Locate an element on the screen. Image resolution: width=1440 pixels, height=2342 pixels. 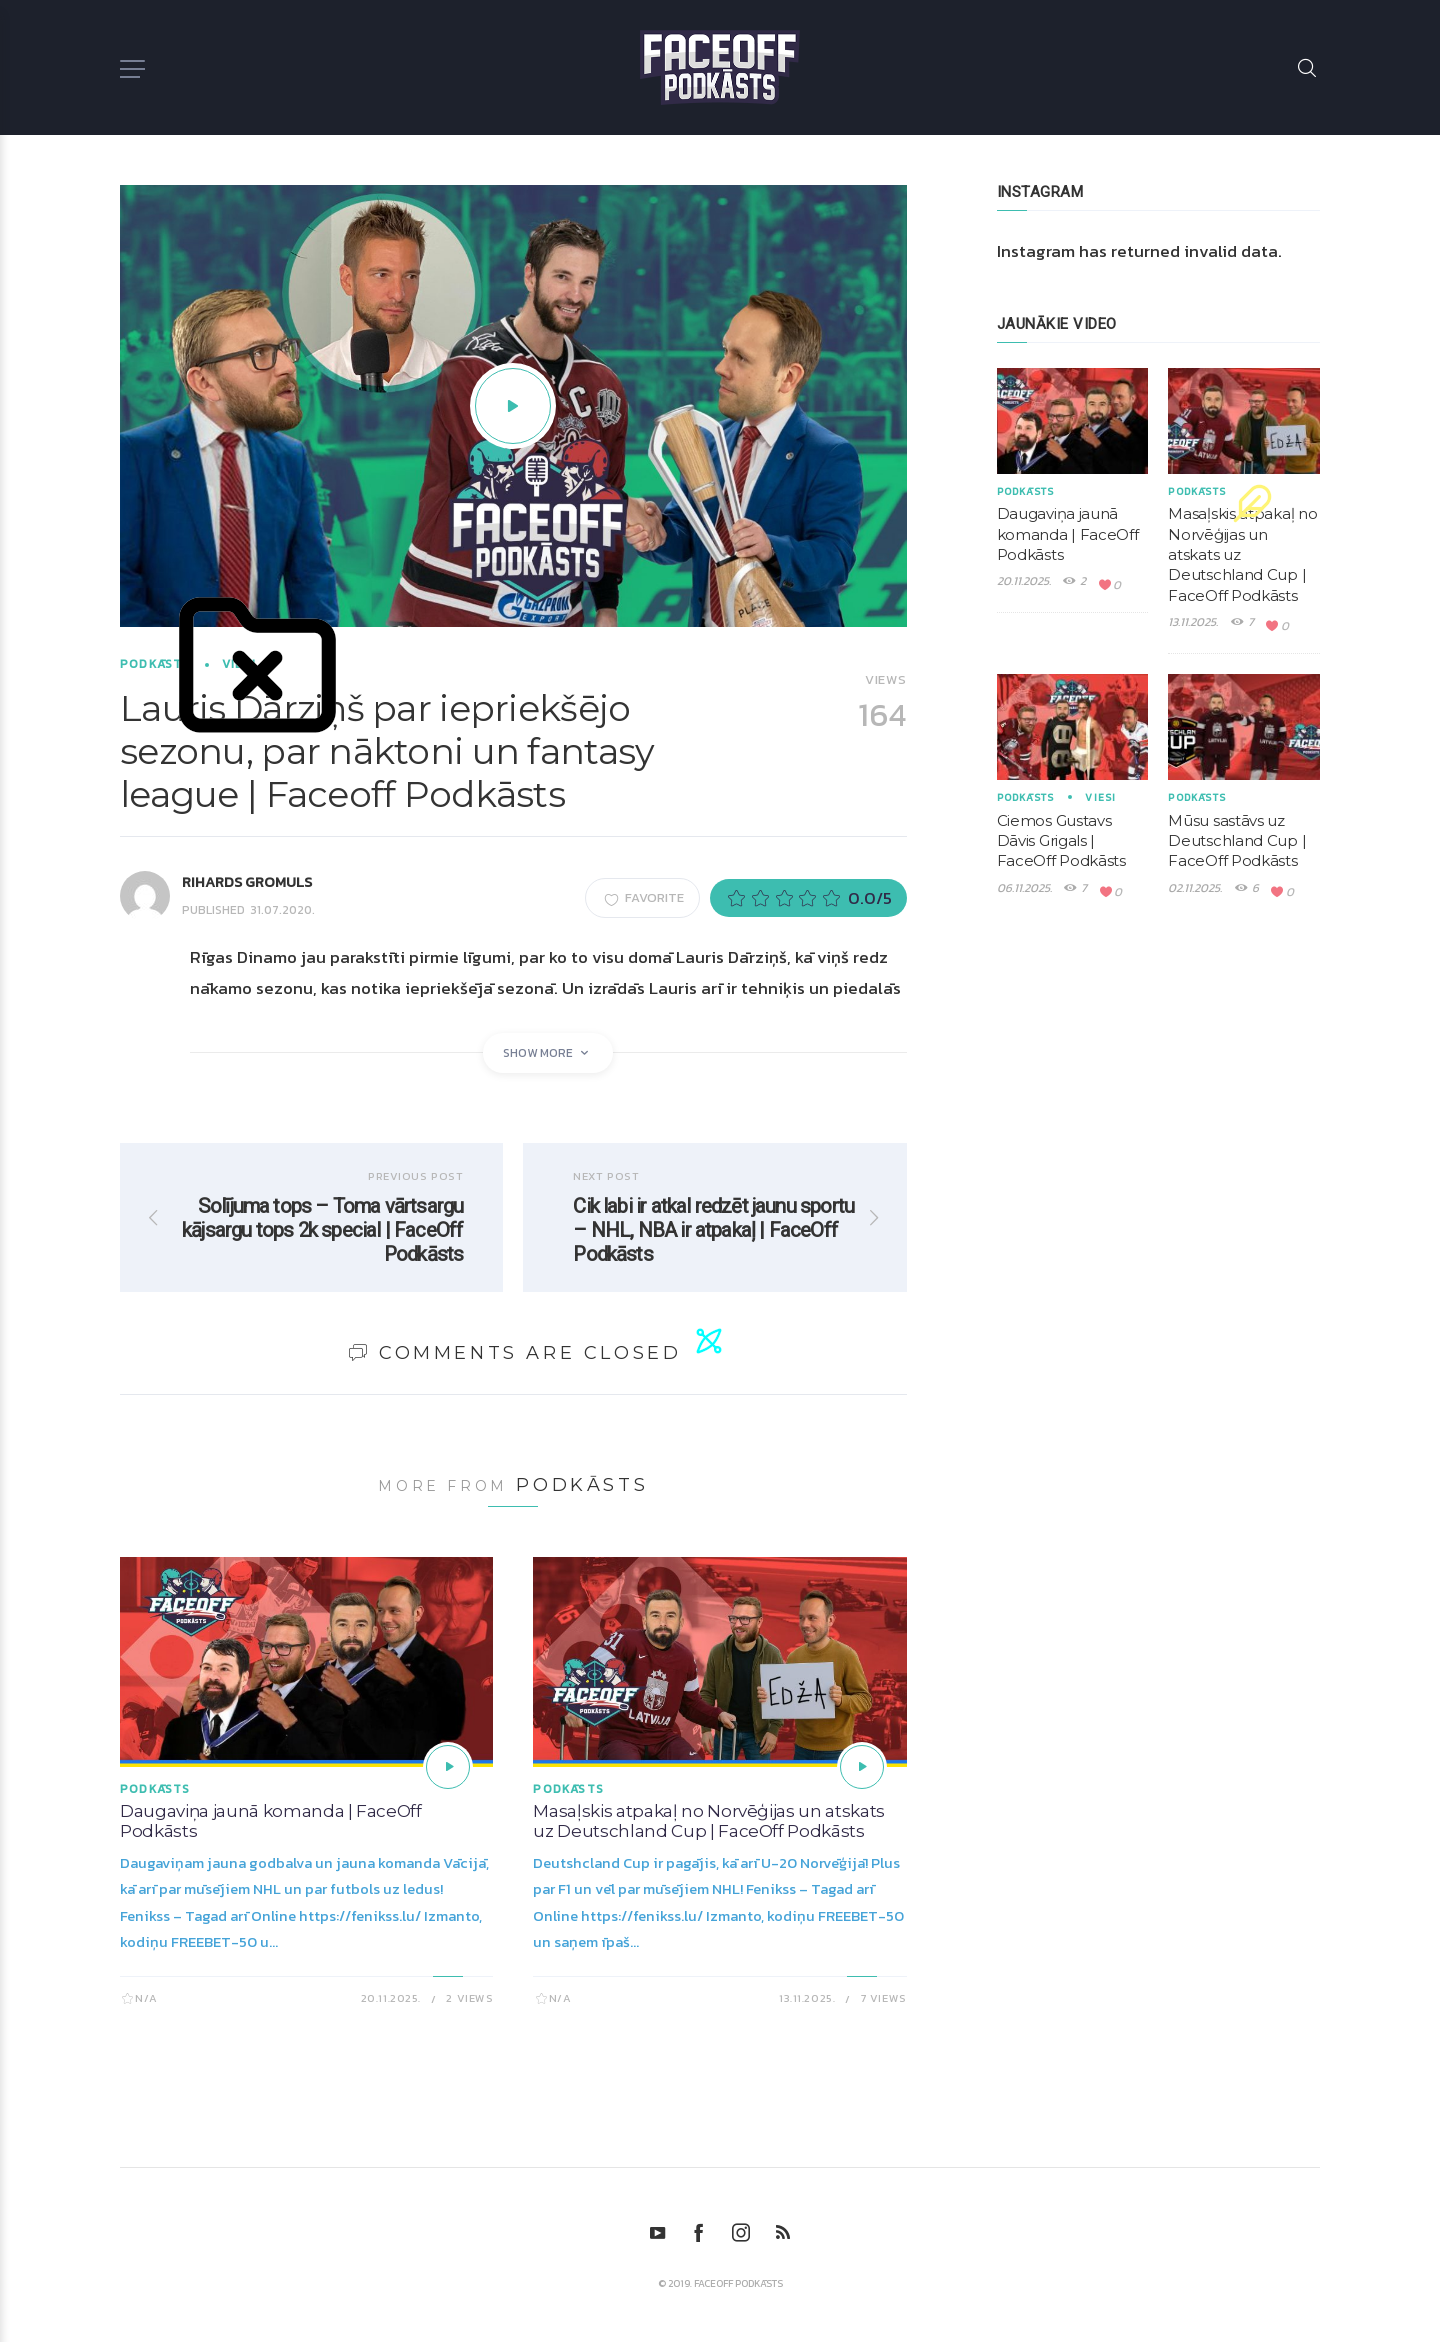
delete a folder is located at coordinates (257, 668).